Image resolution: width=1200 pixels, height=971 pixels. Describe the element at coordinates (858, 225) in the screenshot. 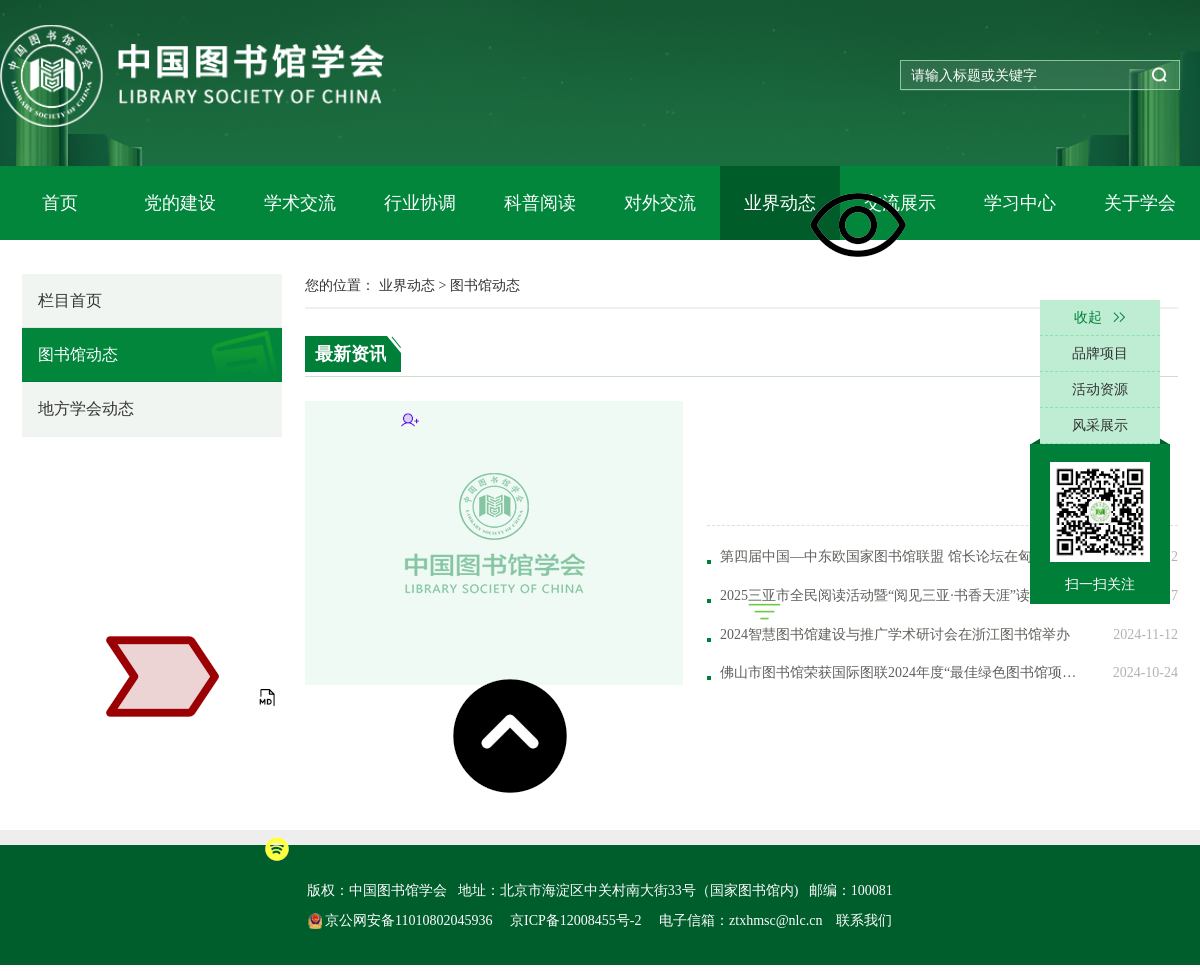

I see `view or preview content` at that location.